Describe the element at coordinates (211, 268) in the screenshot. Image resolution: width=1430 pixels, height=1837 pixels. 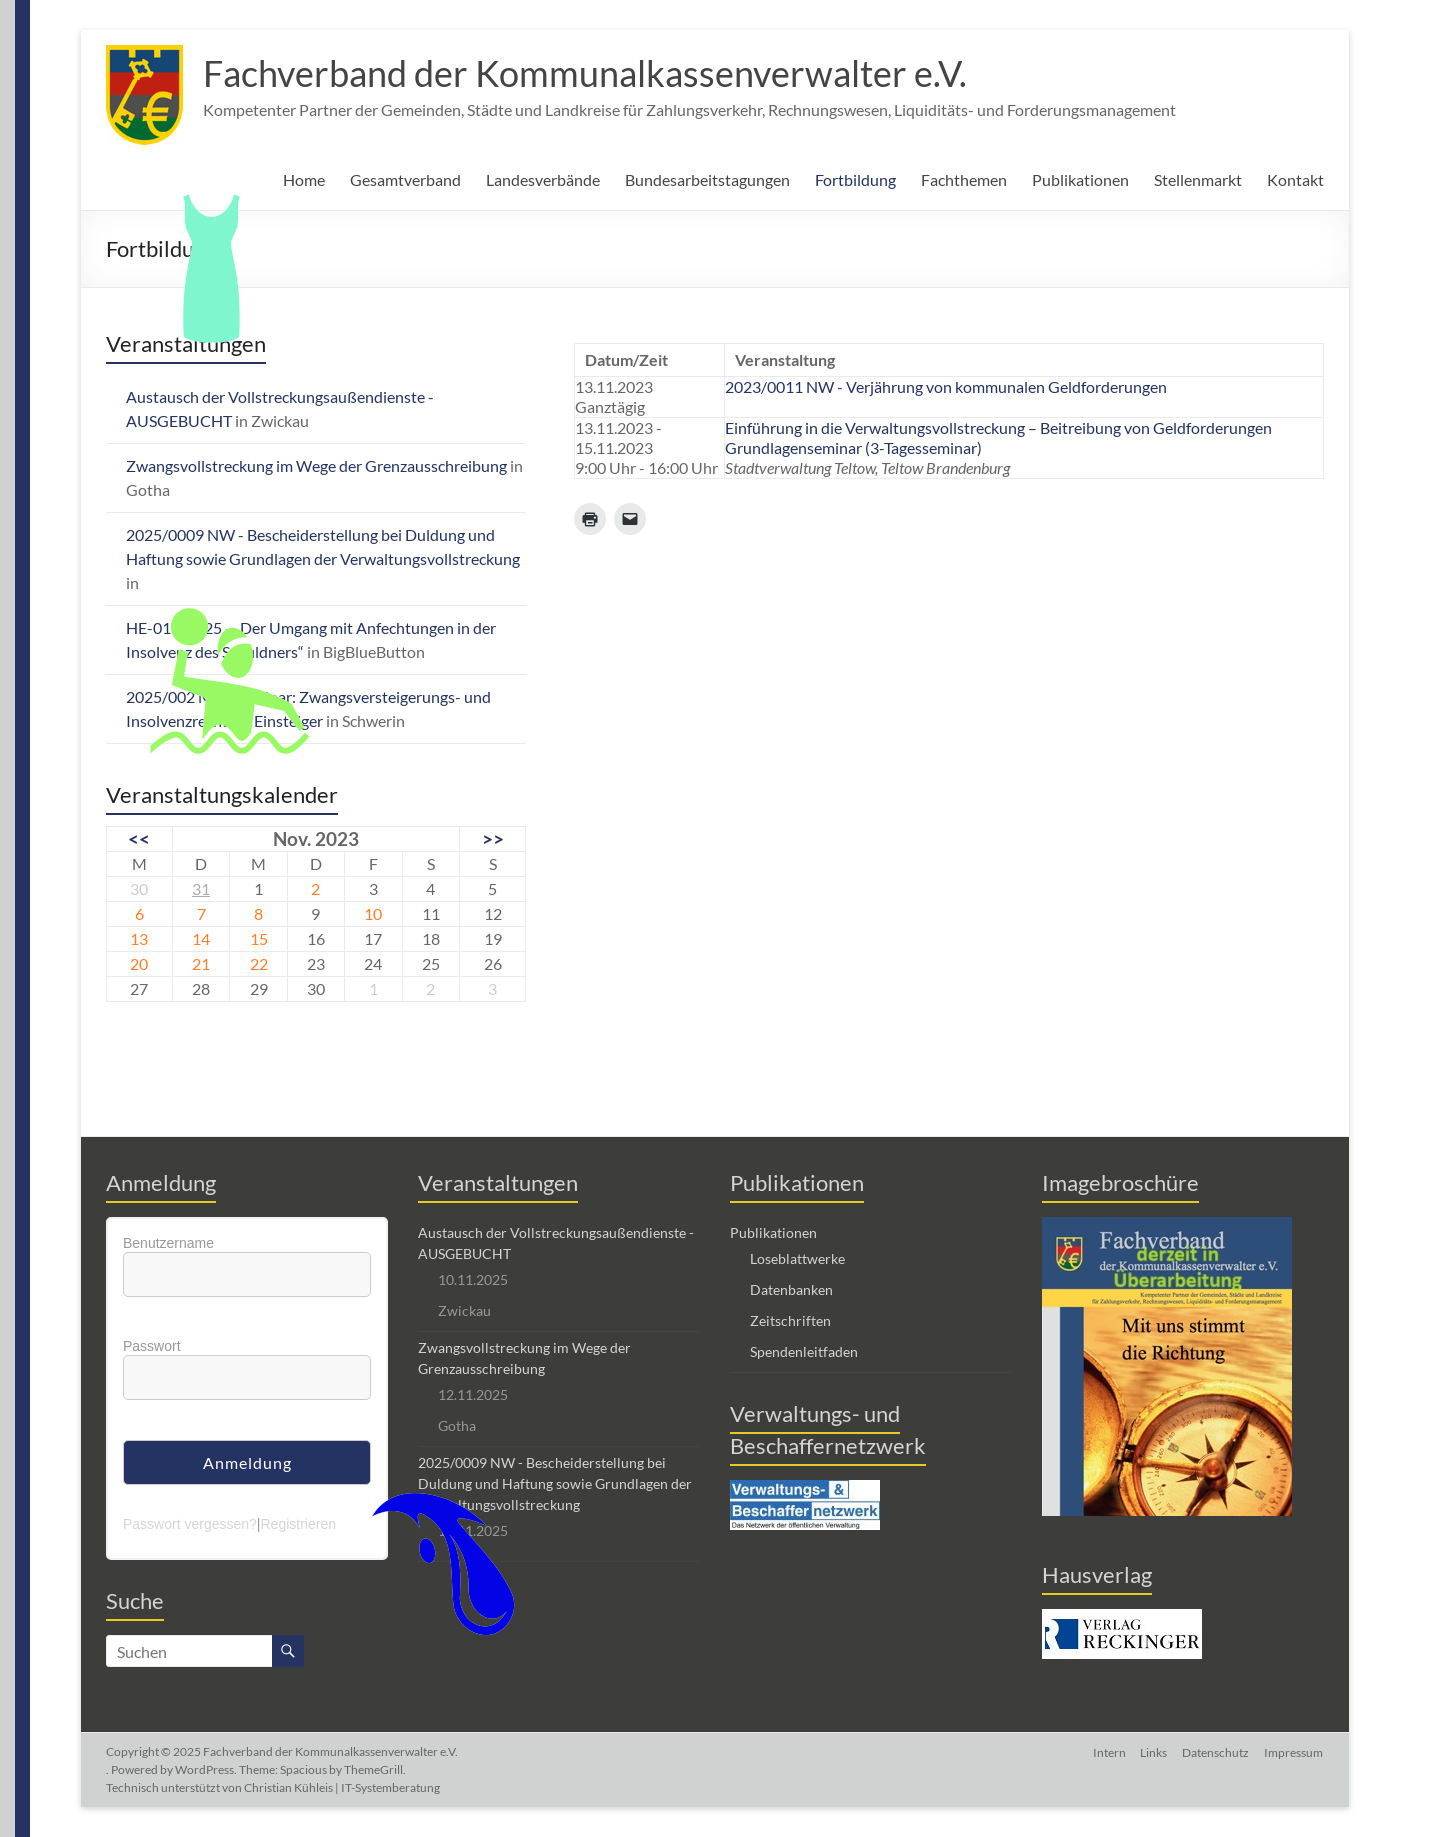
I see `browse women's clothing or dresses` at that location.